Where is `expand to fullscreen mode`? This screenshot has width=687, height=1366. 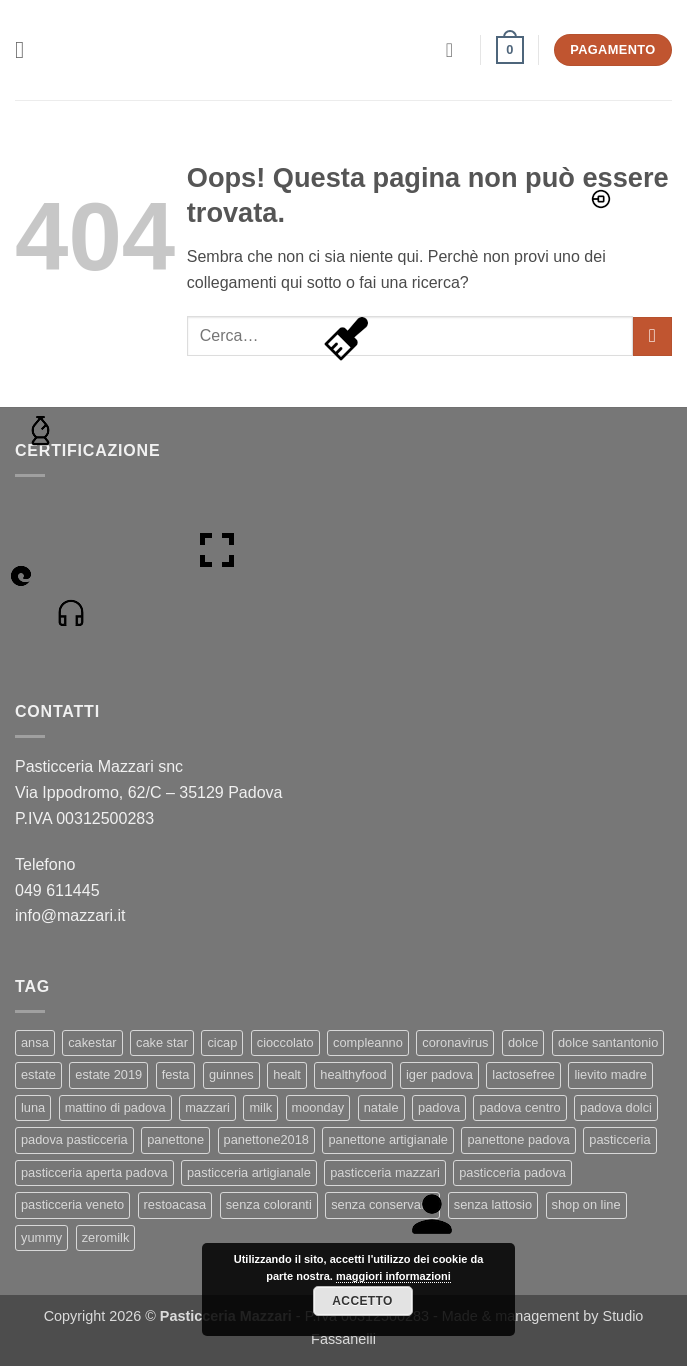
expand to fullscreen mode is located at coordinates (217, 550).